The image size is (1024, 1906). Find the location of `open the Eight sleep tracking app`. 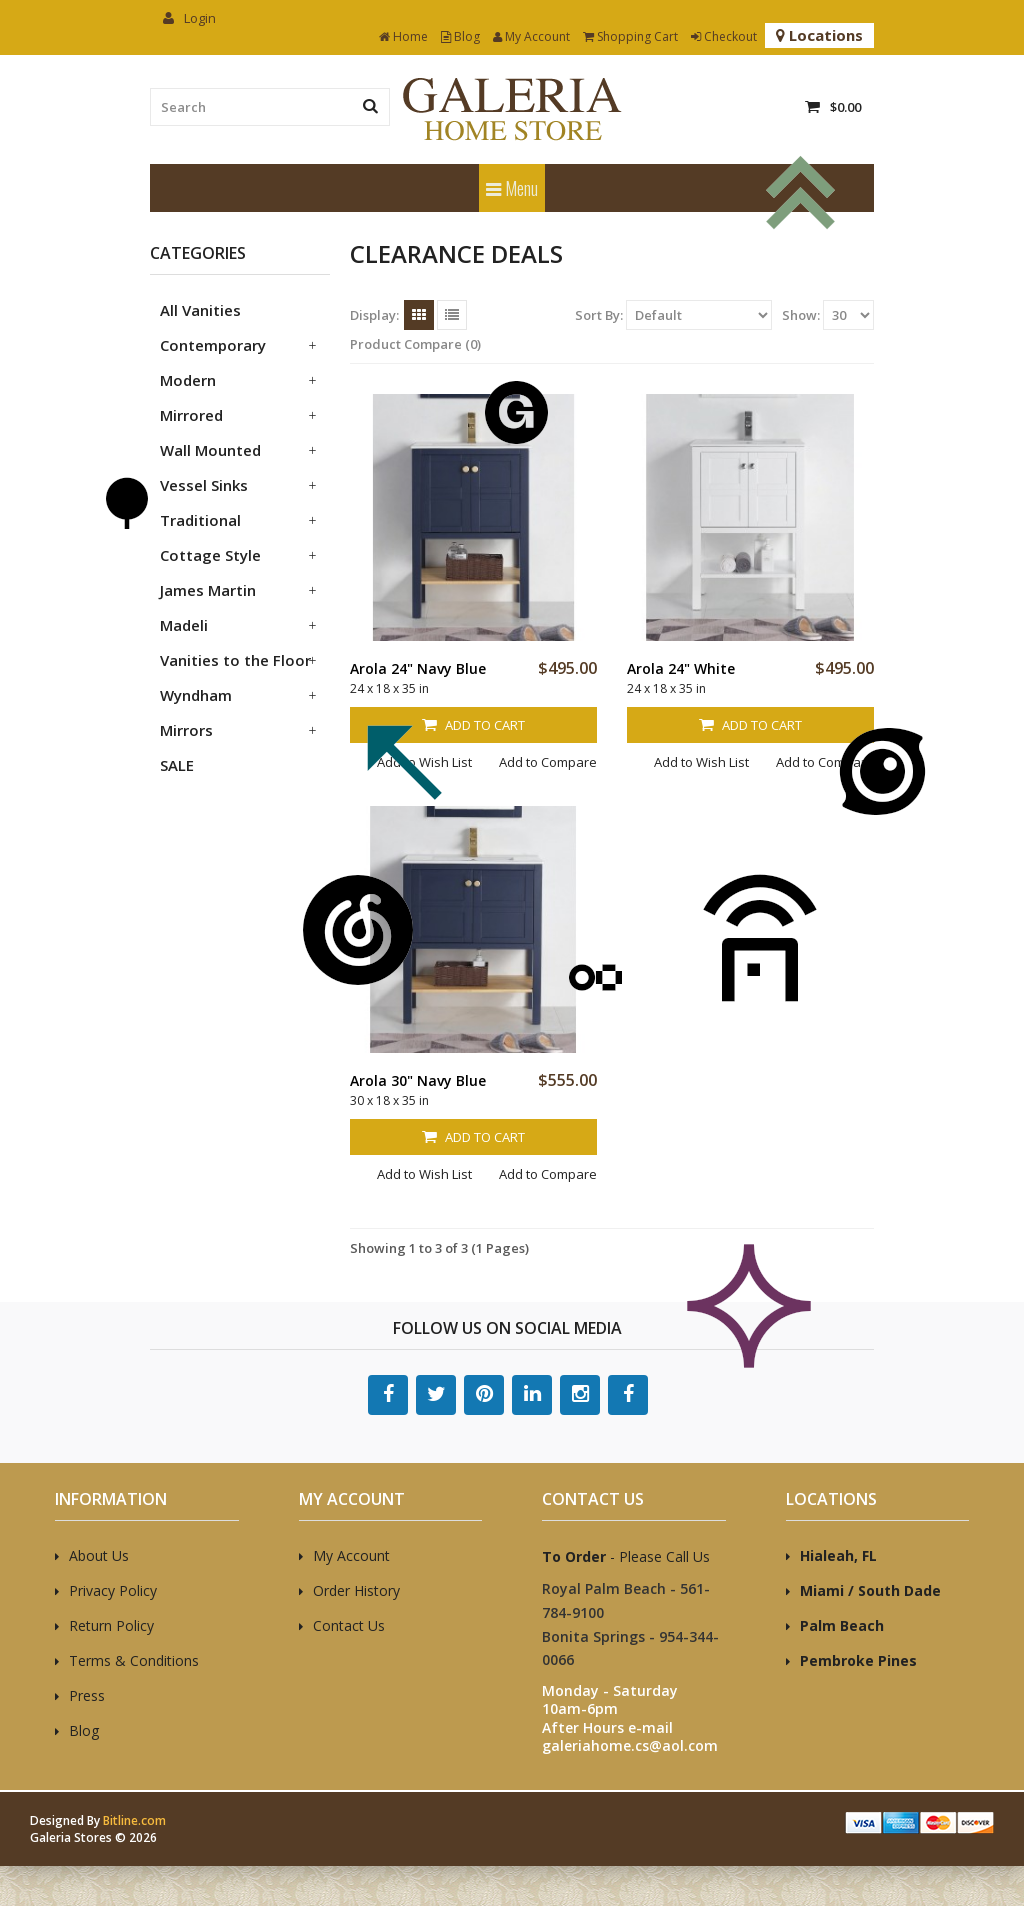

open the Eight sleep tracking app is located at coordinates (595, 977).